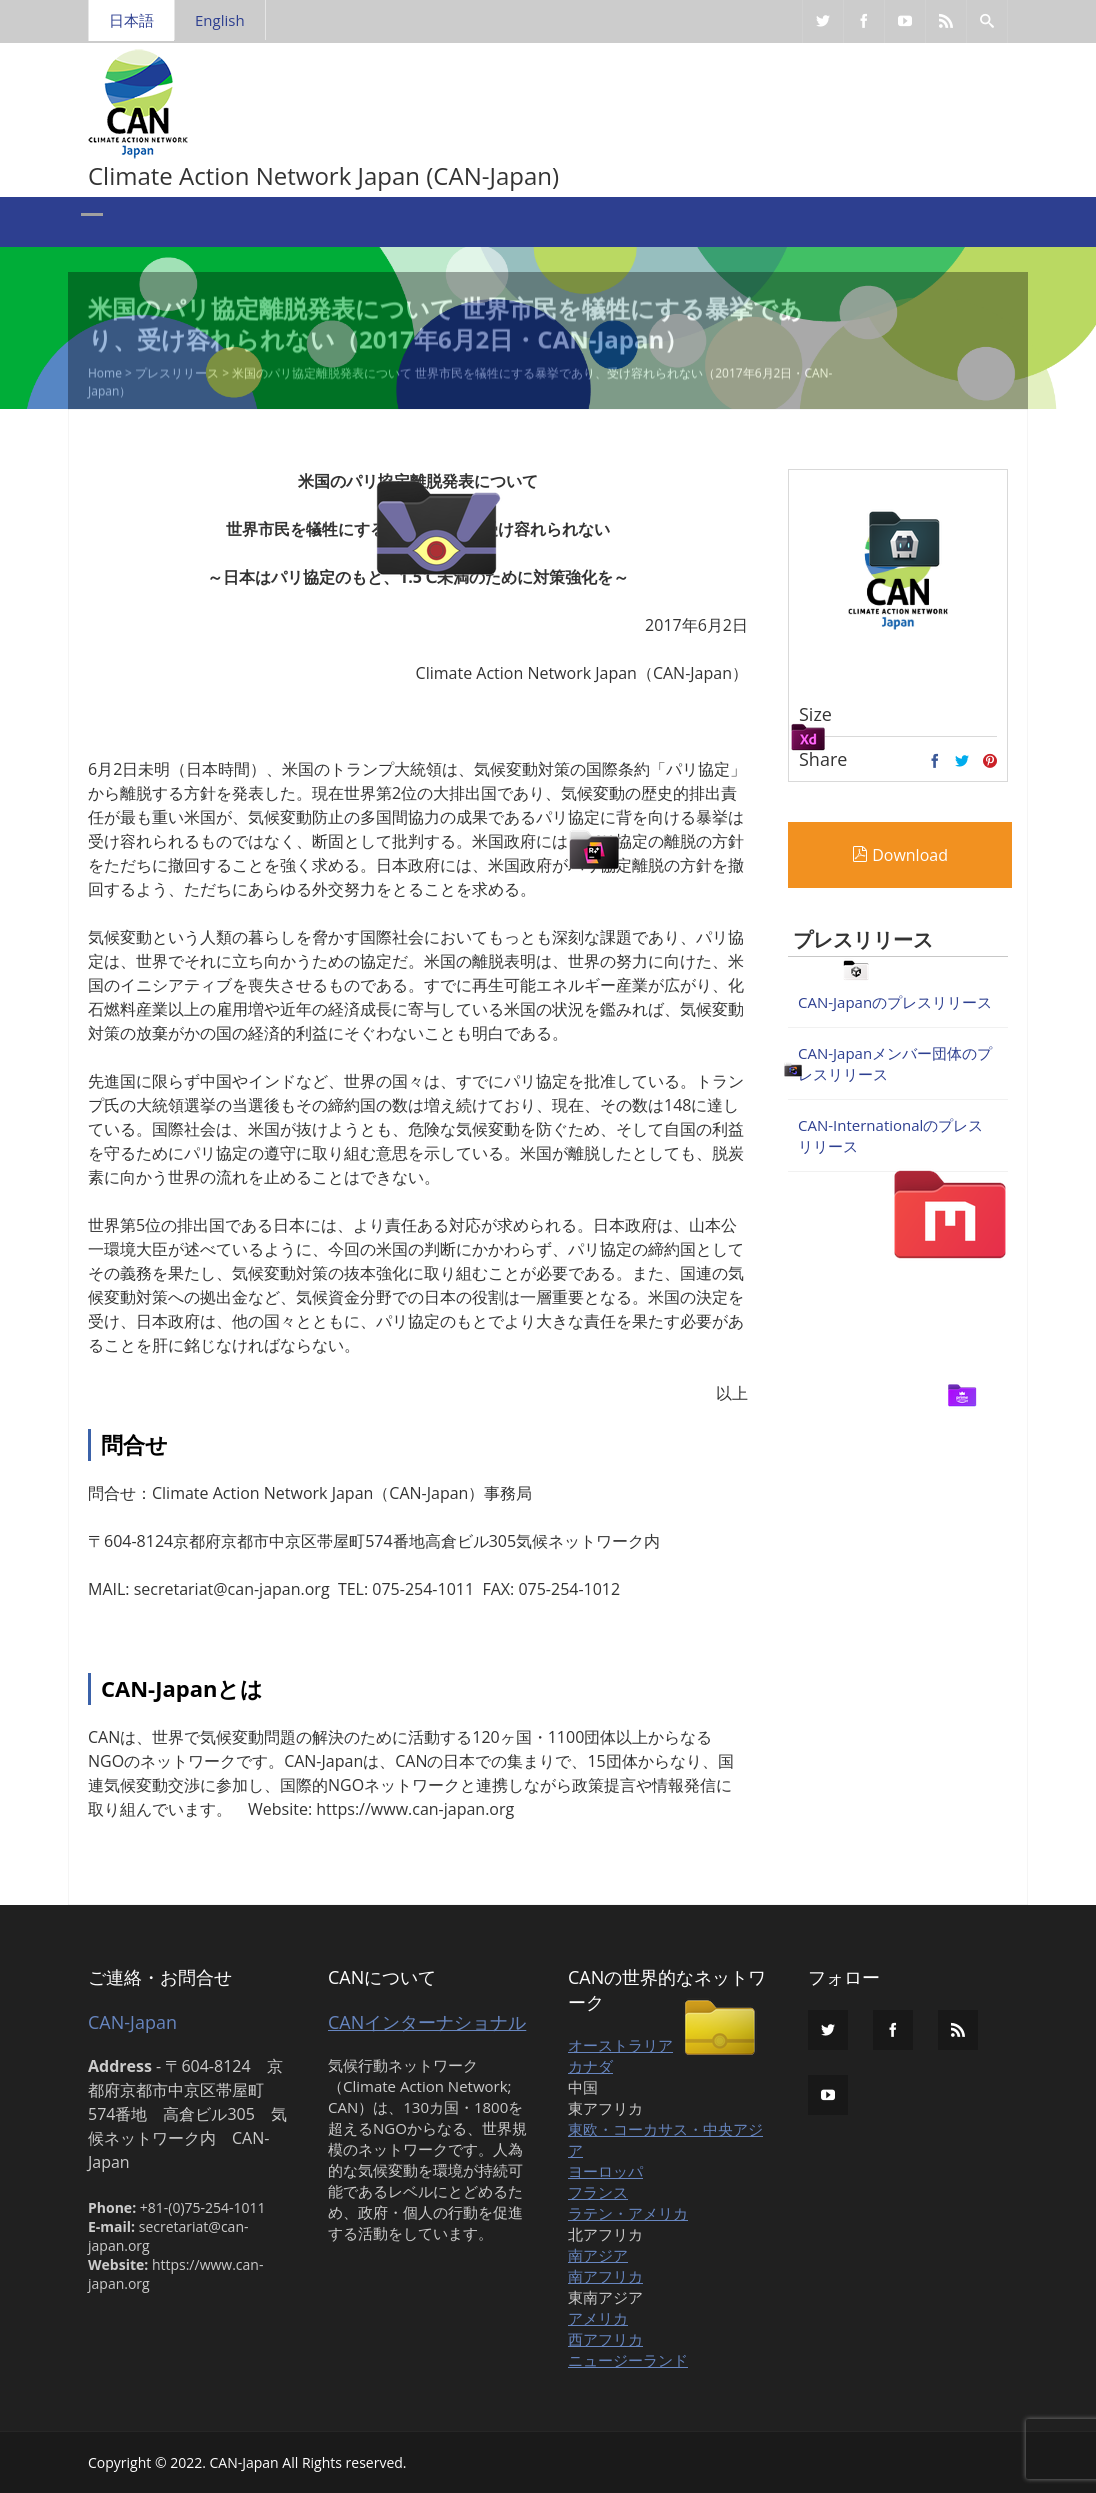  Describe the element at coordinates (594, 851) in the screenshot. I see `folder containing ReSharper C++ project files` at that location.